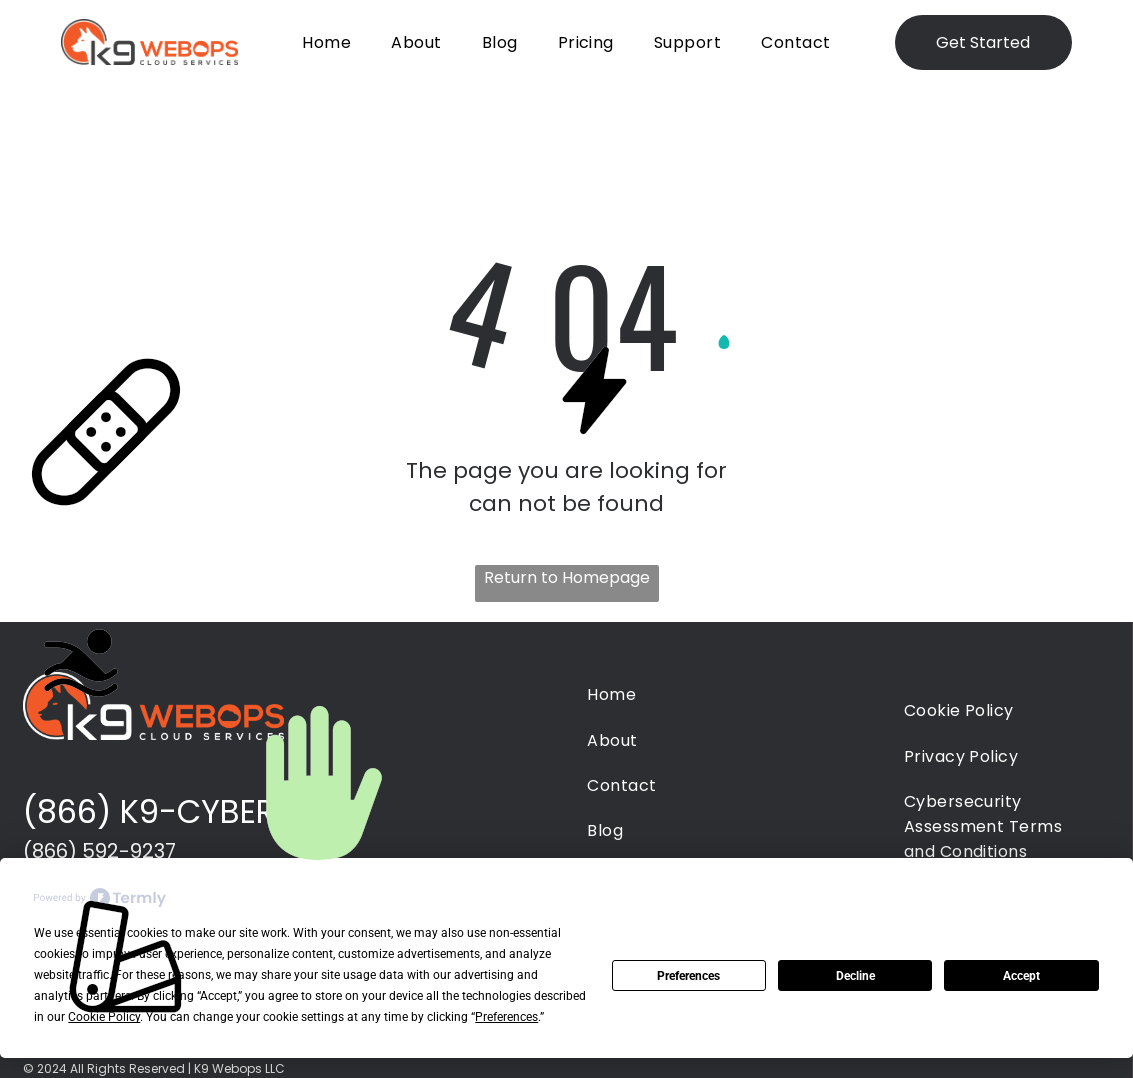  I want to click on access first aid or medical information, so click(106, 432).